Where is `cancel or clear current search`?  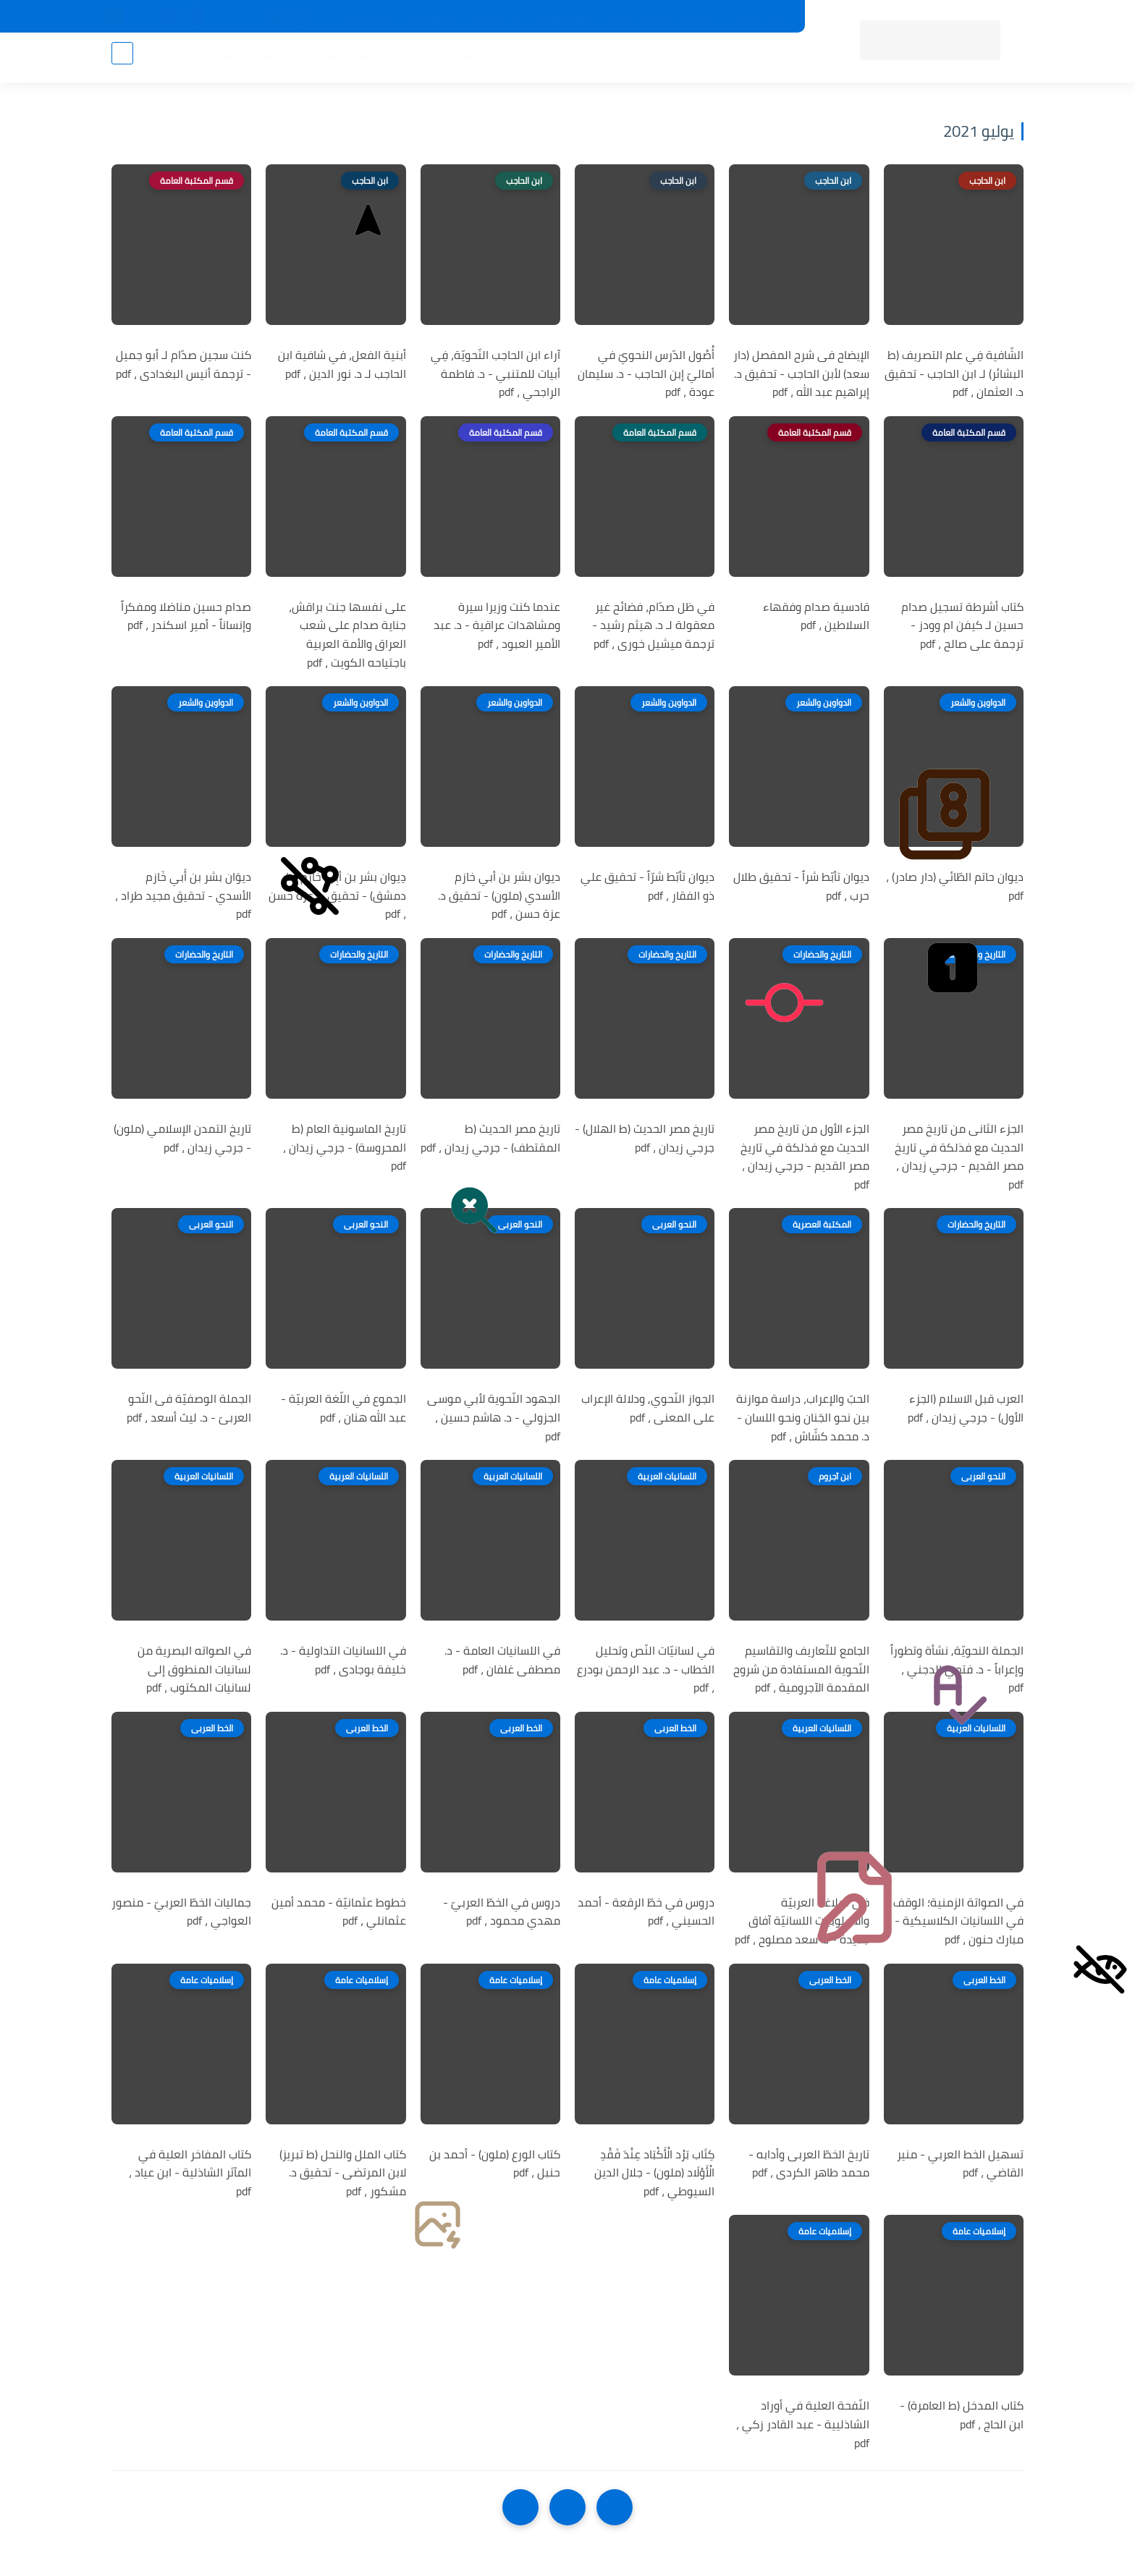
cancel or clear current search is located at coordinates (474, 1210).